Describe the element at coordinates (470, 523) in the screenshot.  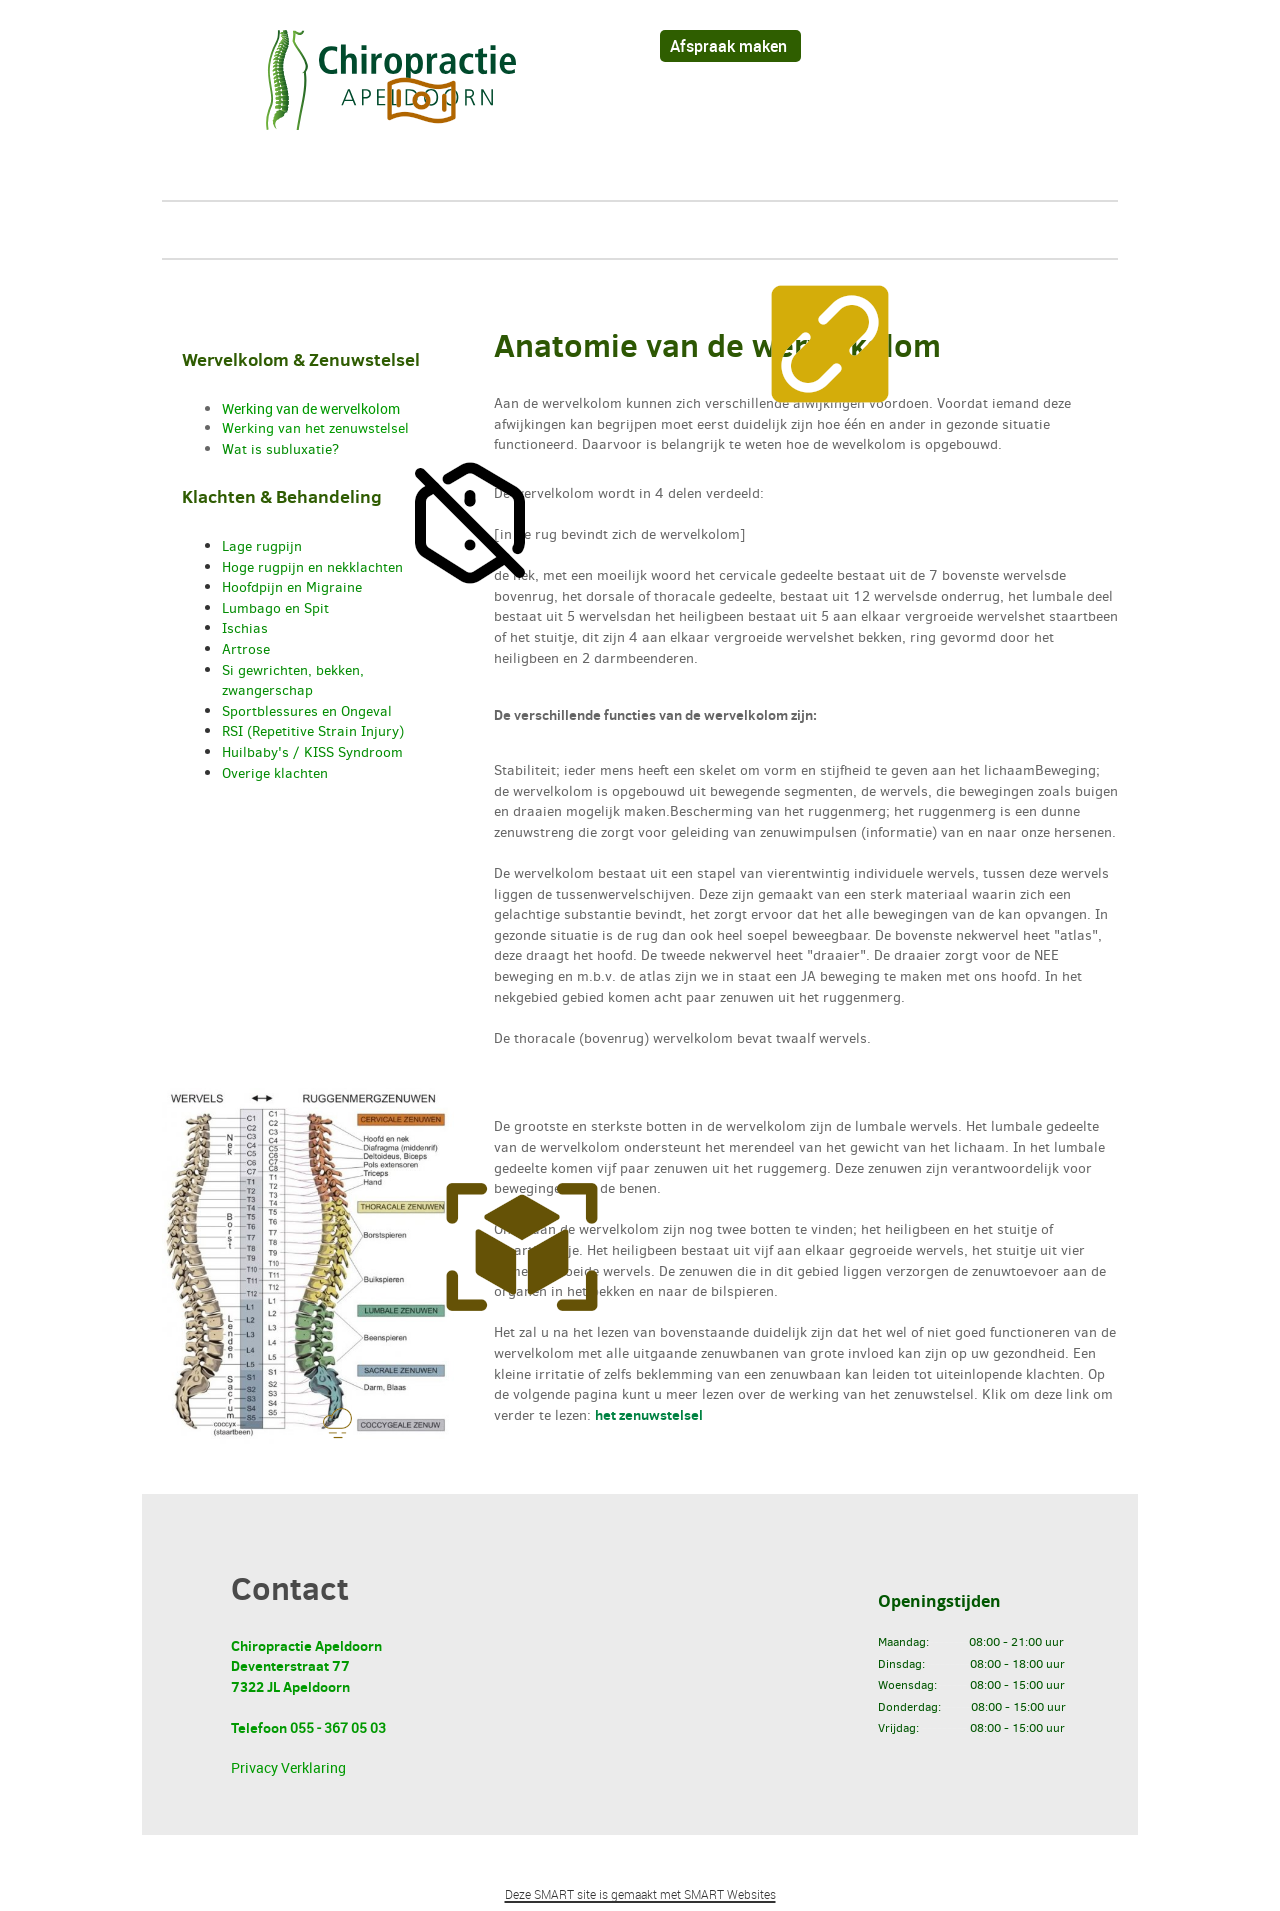
I see `dismiss or disable alert notifications` at that location.